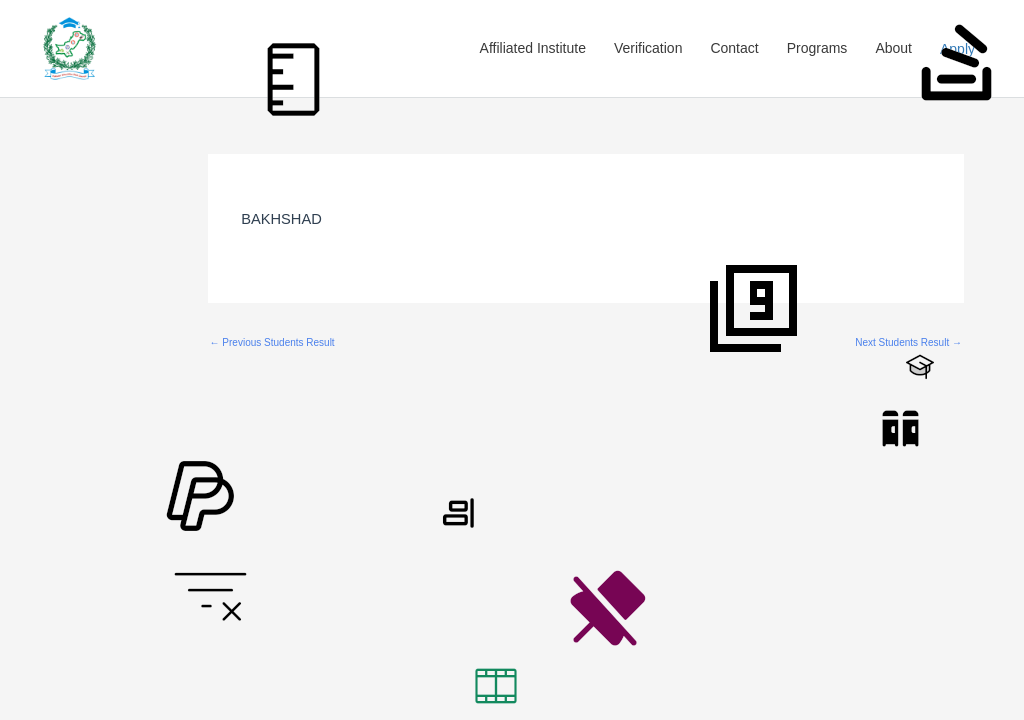 The image size is (1024, 720). I want to click on locate nearby portable restrooms, so click(900, 428).